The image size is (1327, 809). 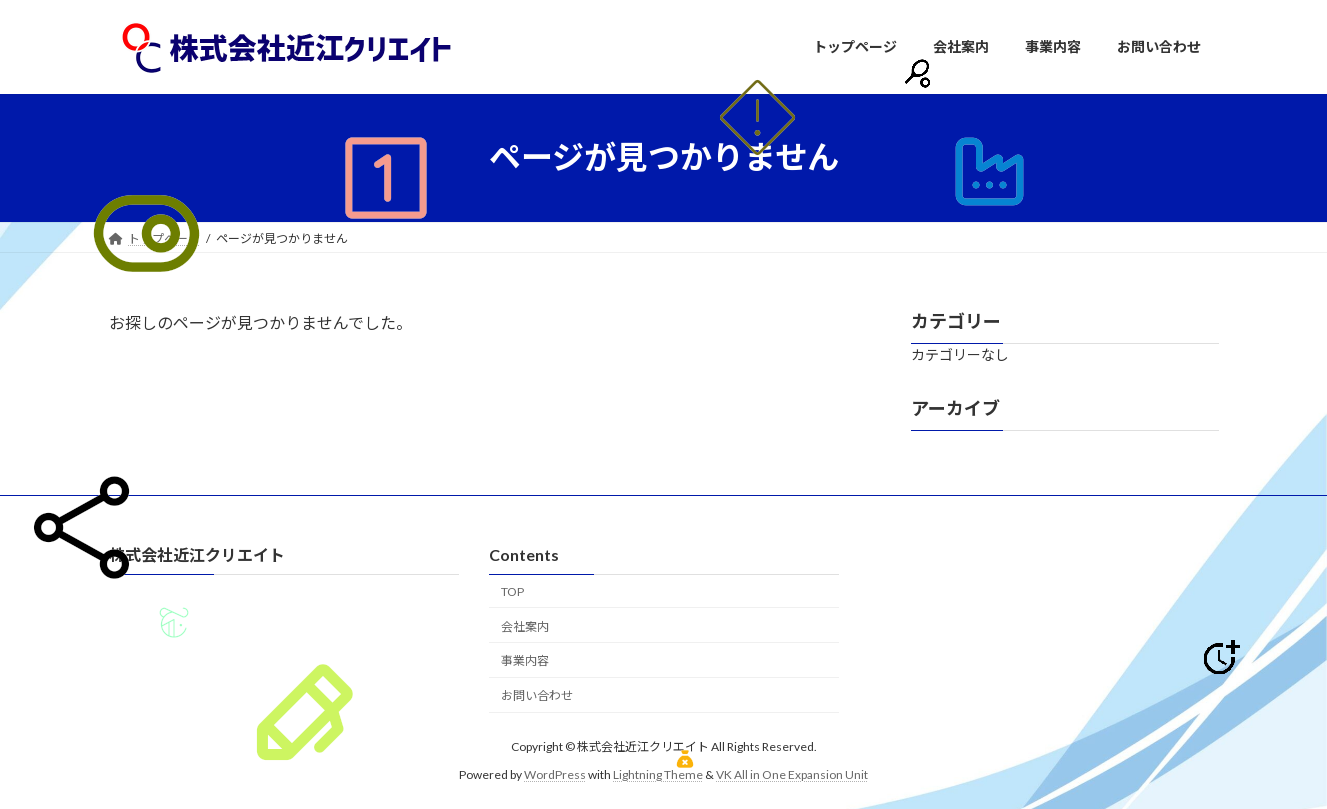 What do you see at coordinates (757, 117) in the screenshot?
I see `indicates a warning or caution state` at bounding box center [757, 117].